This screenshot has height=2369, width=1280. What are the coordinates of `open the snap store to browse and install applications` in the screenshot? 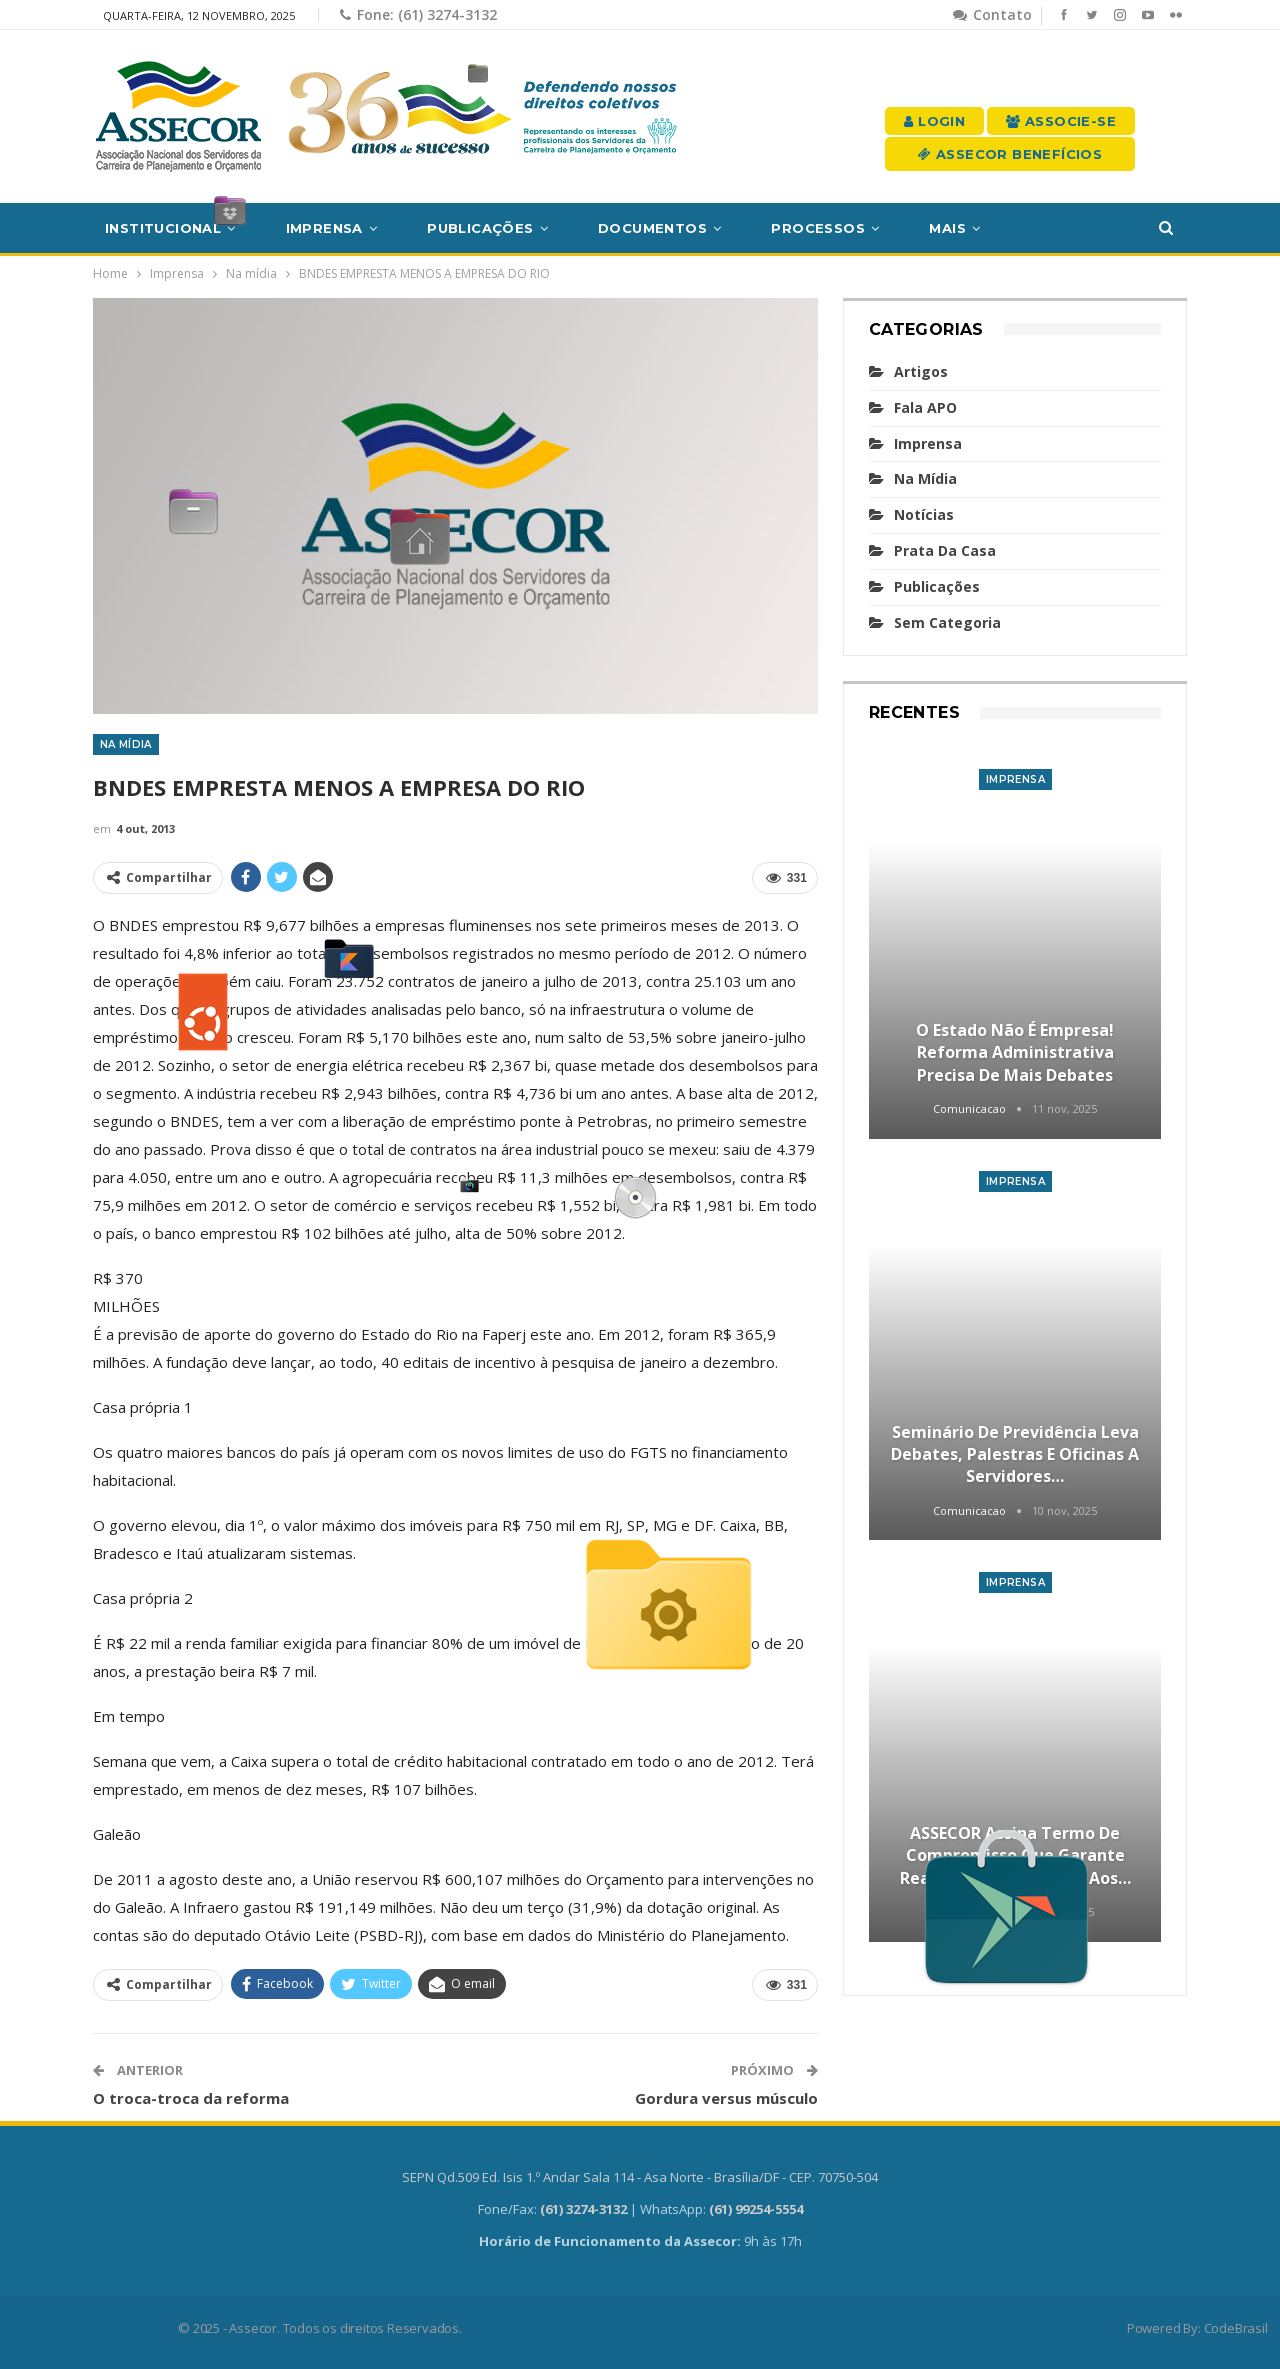 It's located at (1006, 1919).